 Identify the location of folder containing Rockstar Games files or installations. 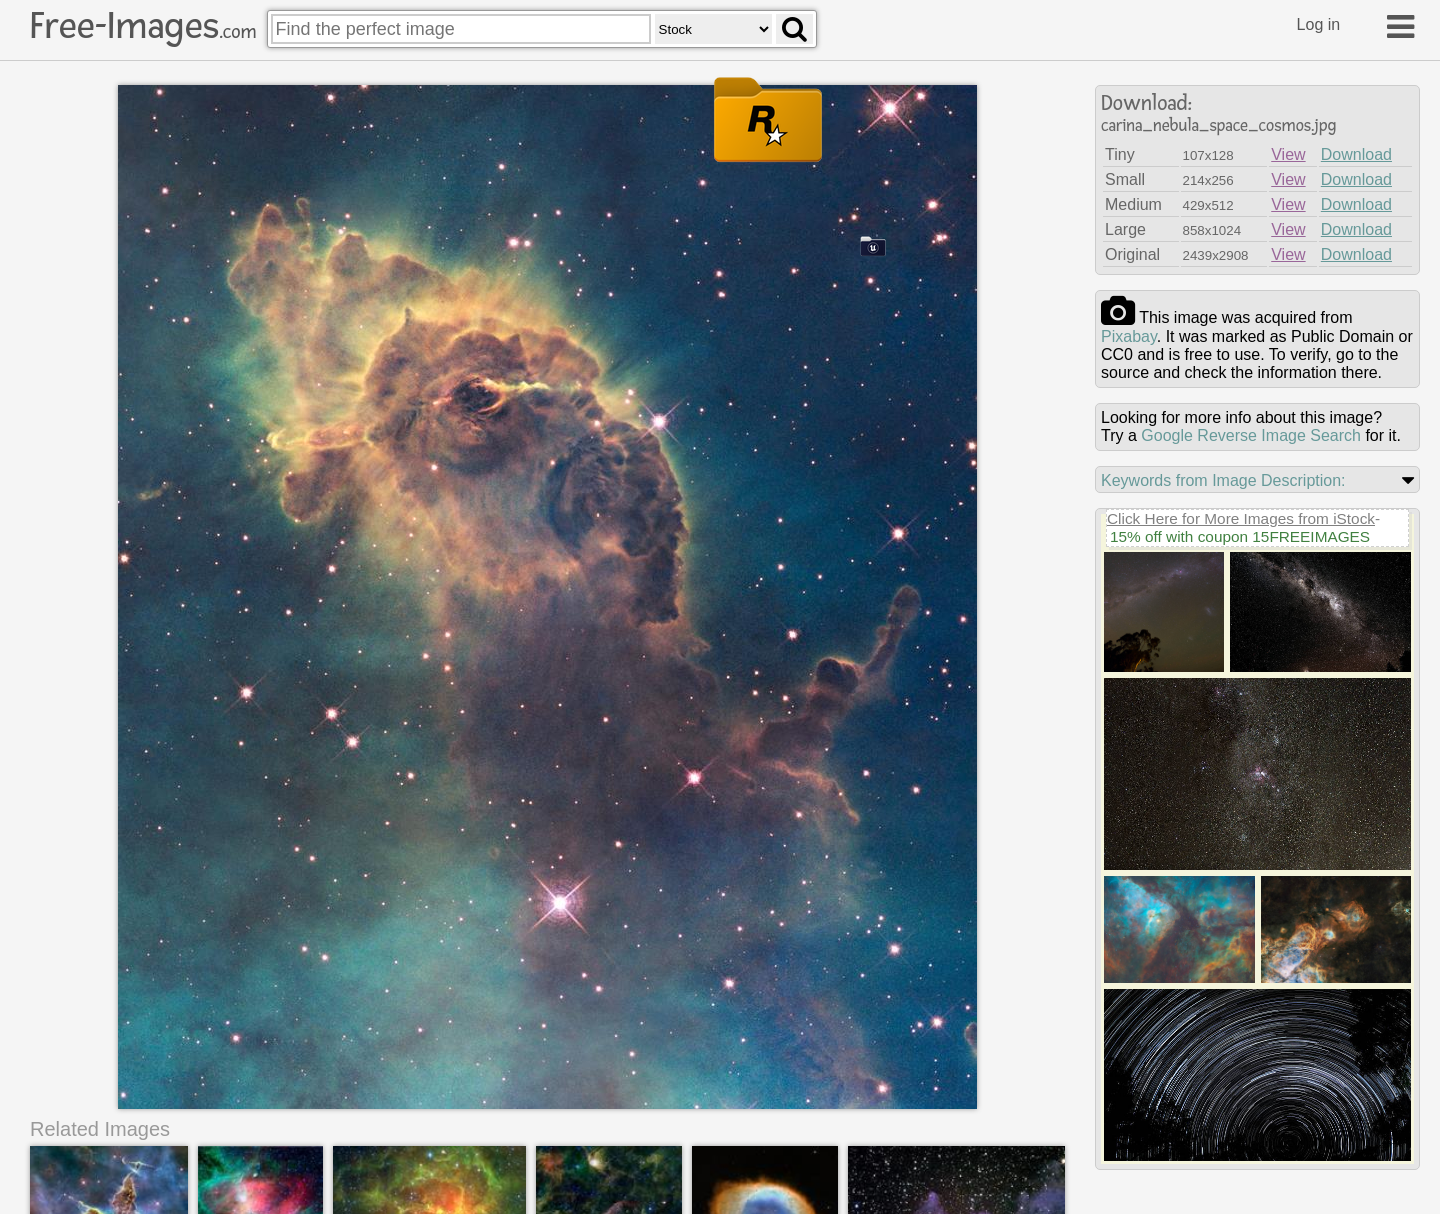
(767, 122).